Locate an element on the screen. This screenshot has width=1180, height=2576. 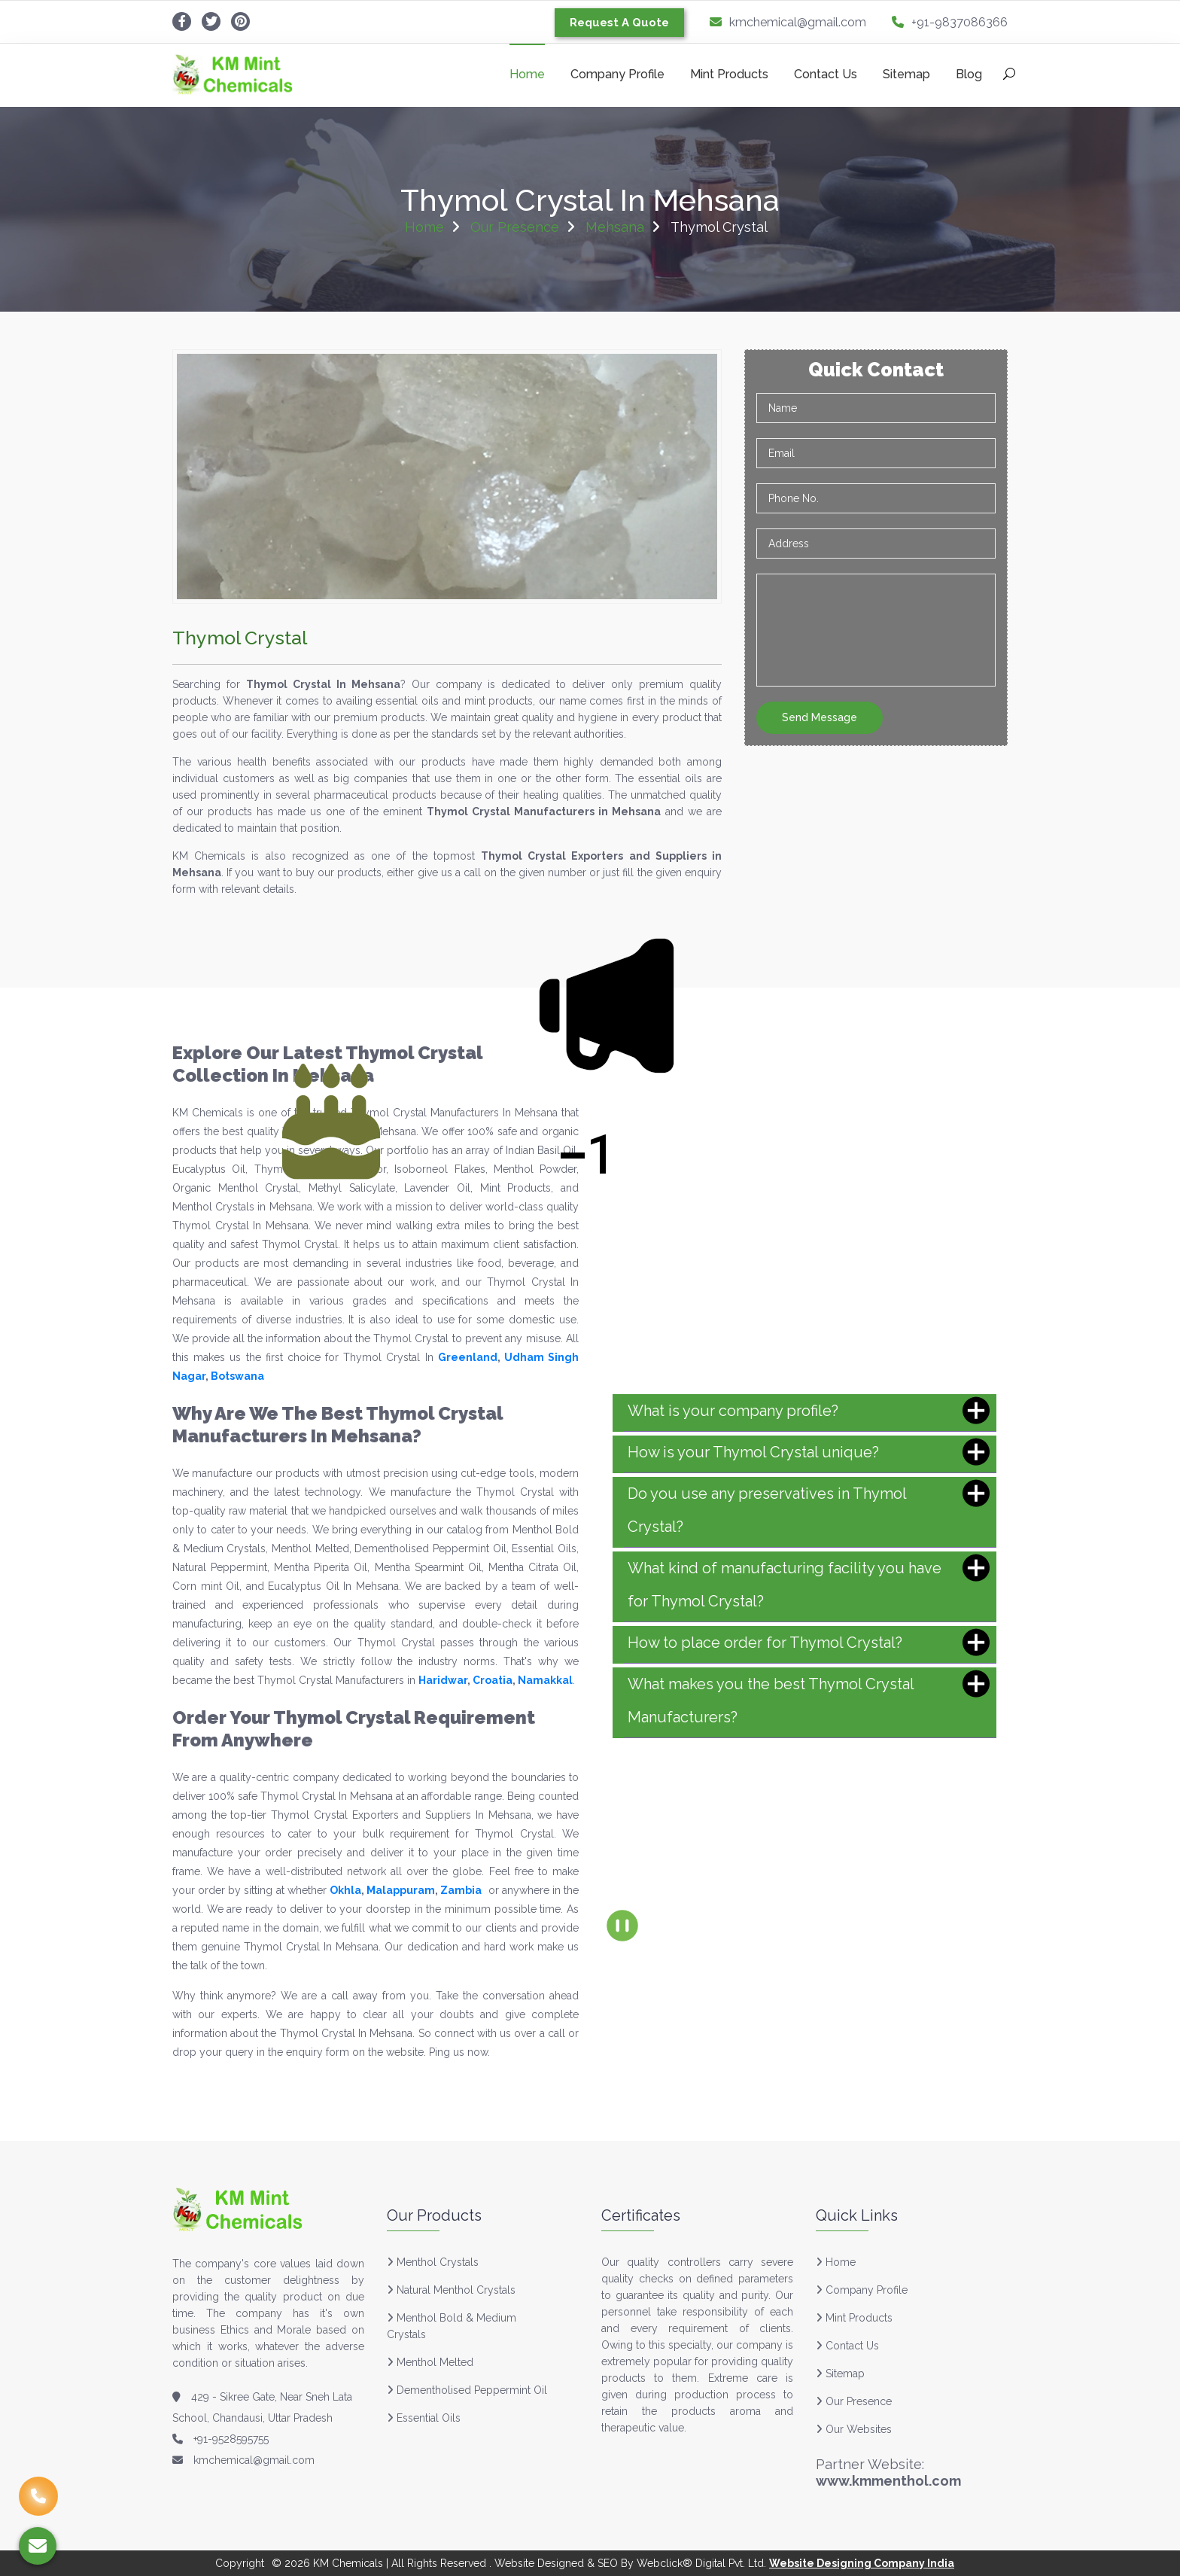
decrease exposure by one stop in photo editing is located at coordinates (585, 1156).